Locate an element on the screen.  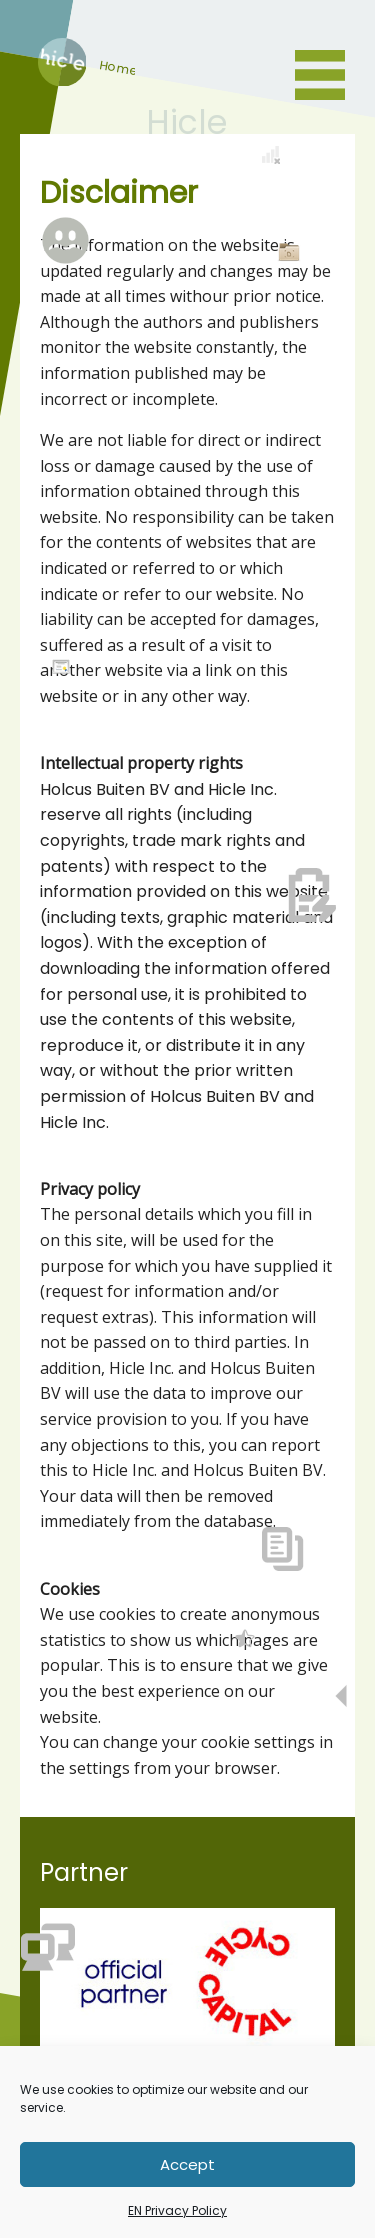
indicates a warning or concerning status is located at coordinates (65, 240).